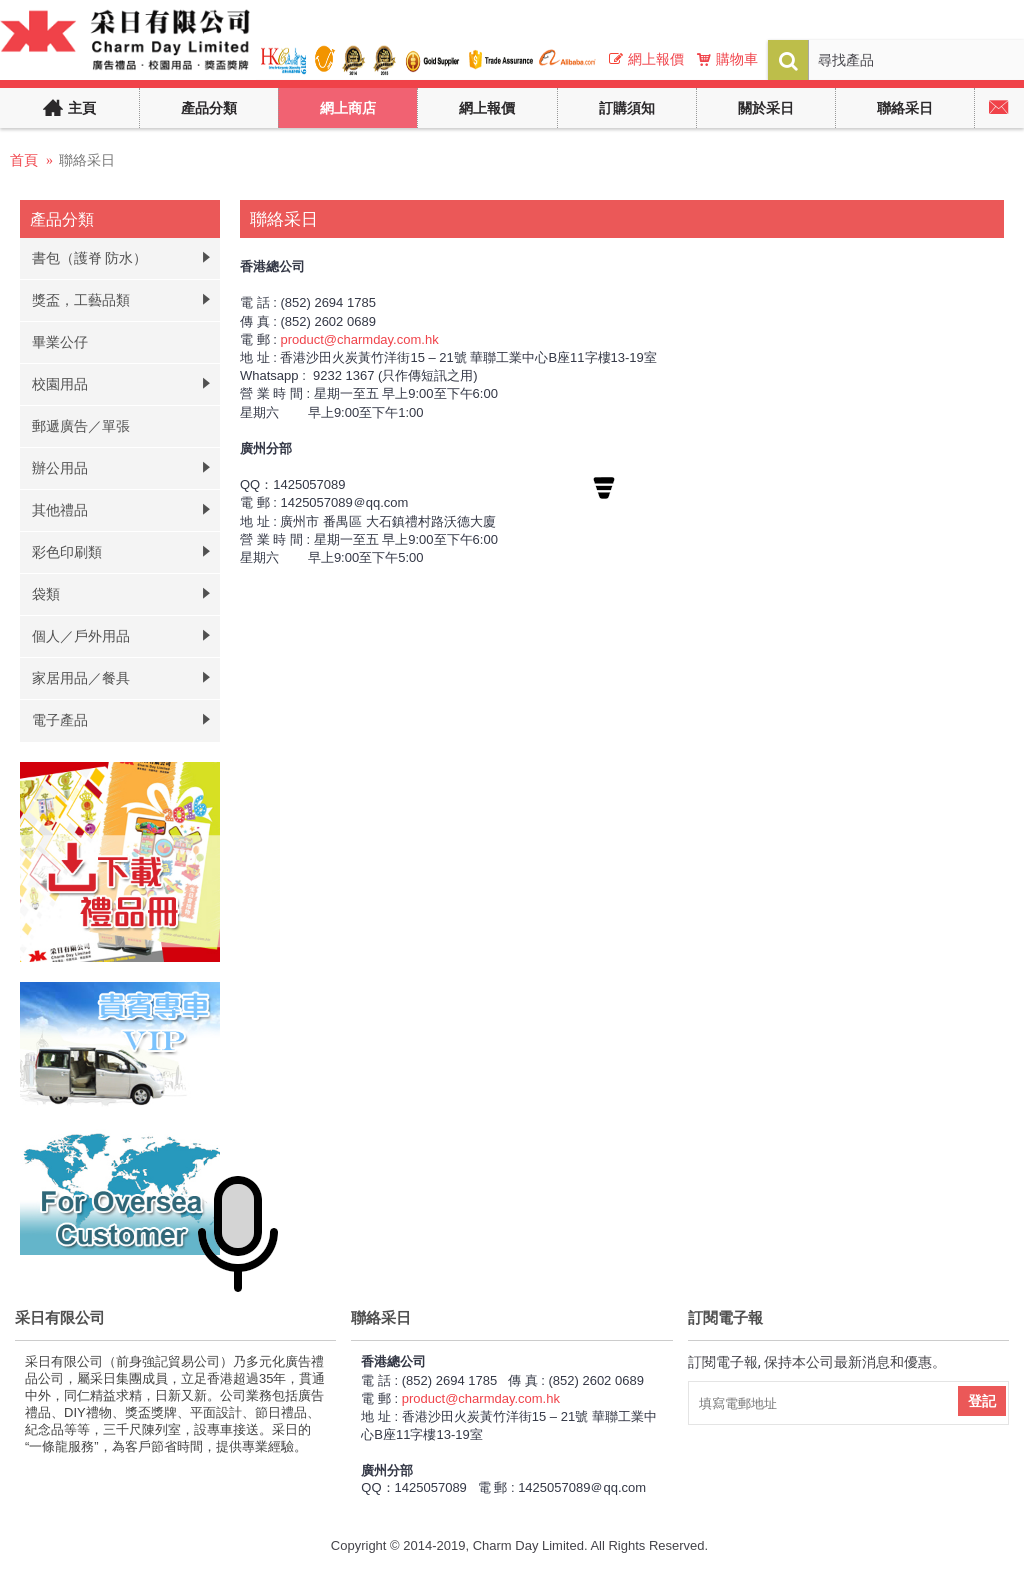 Image resolution: width=1024 pixels, height=1576 pixels. Describe the element at coordinates (238, 1232) in the screenshot. I see `tap to start voice recording` at that location.